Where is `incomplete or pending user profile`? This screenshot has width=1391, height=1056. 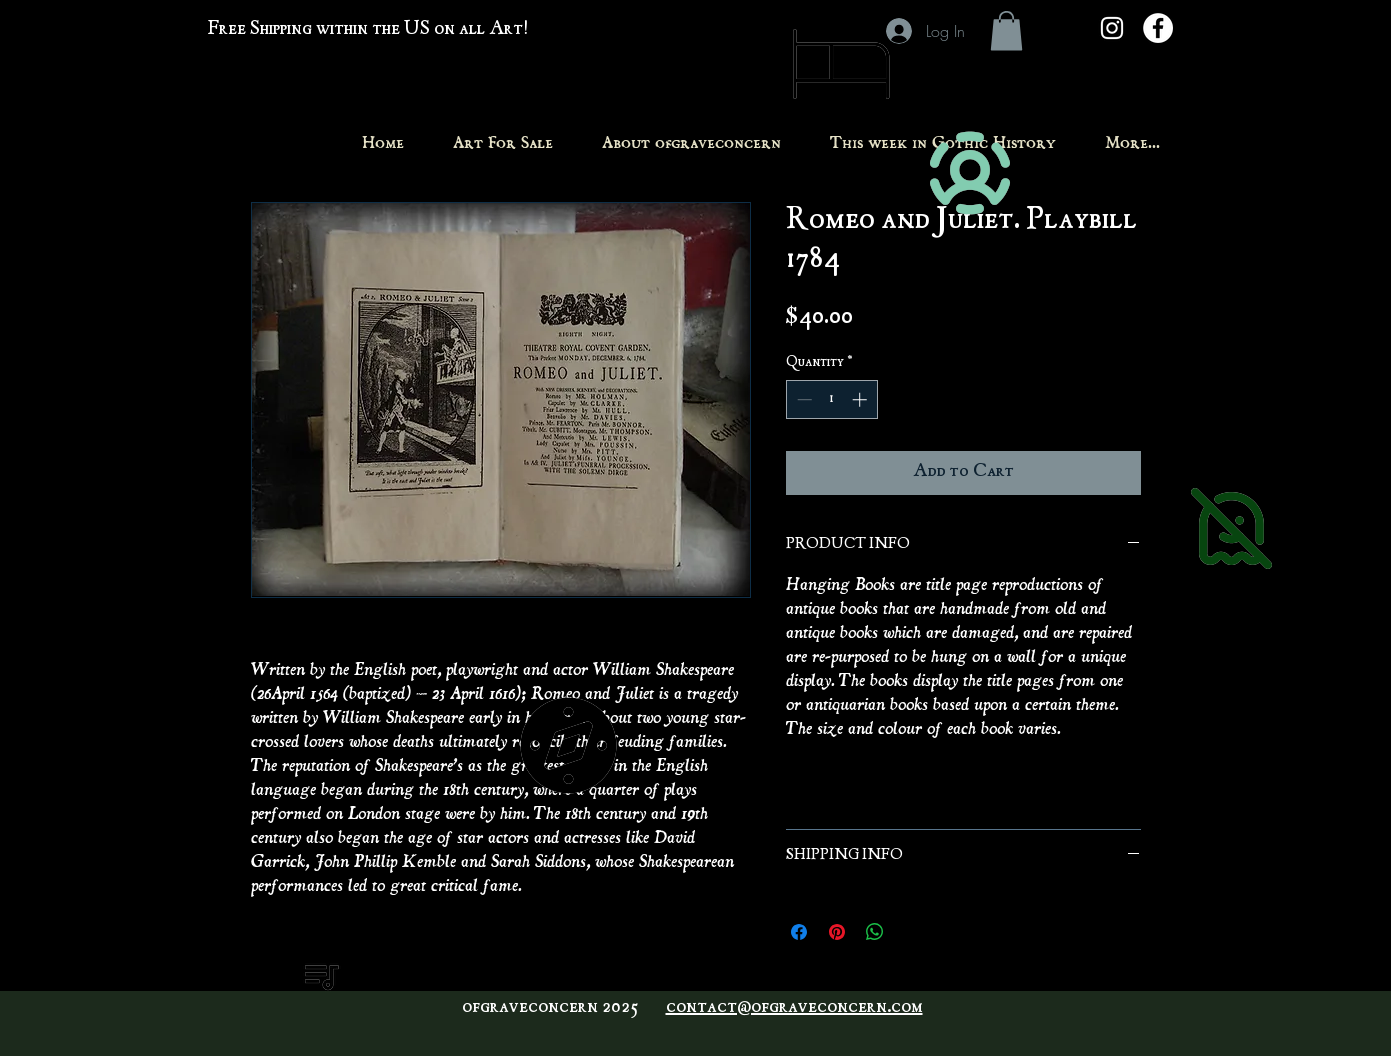
incomplete or pending user profile is located at coordinates (970, 173).